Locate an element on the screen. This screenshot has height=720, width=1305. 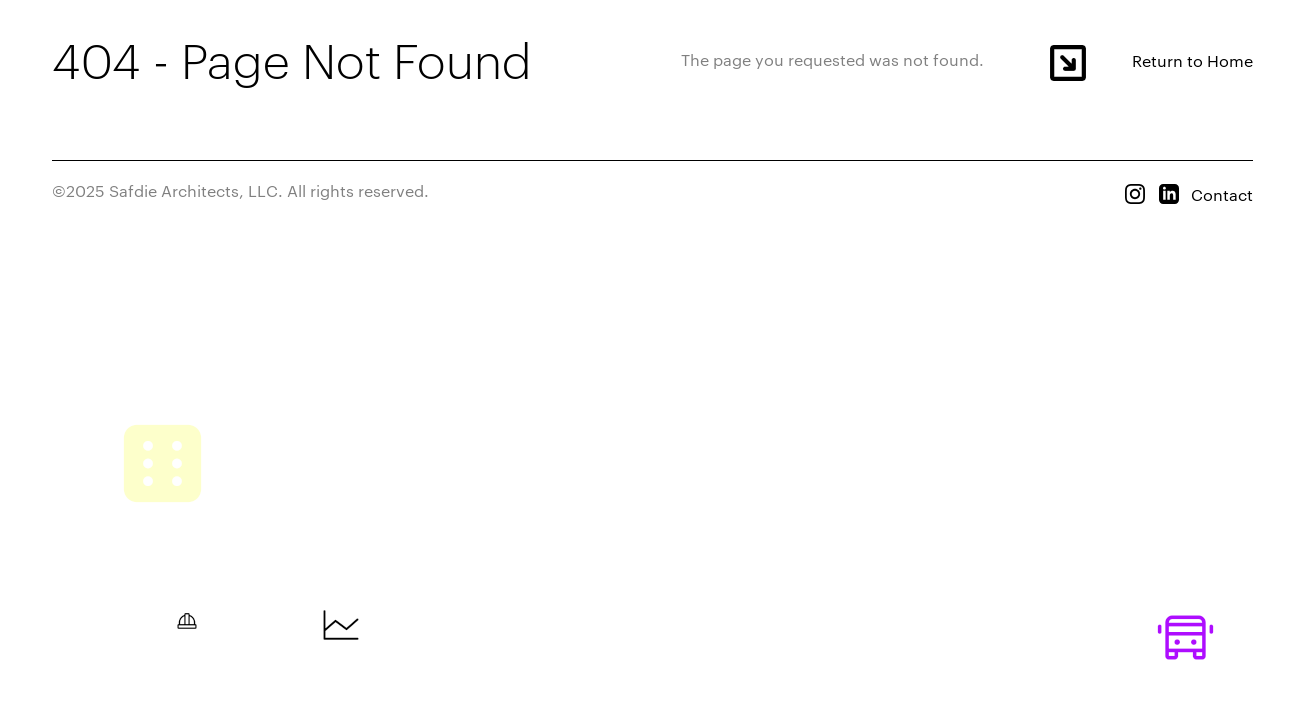
view public transit options is located at coordinates (1185, 637).